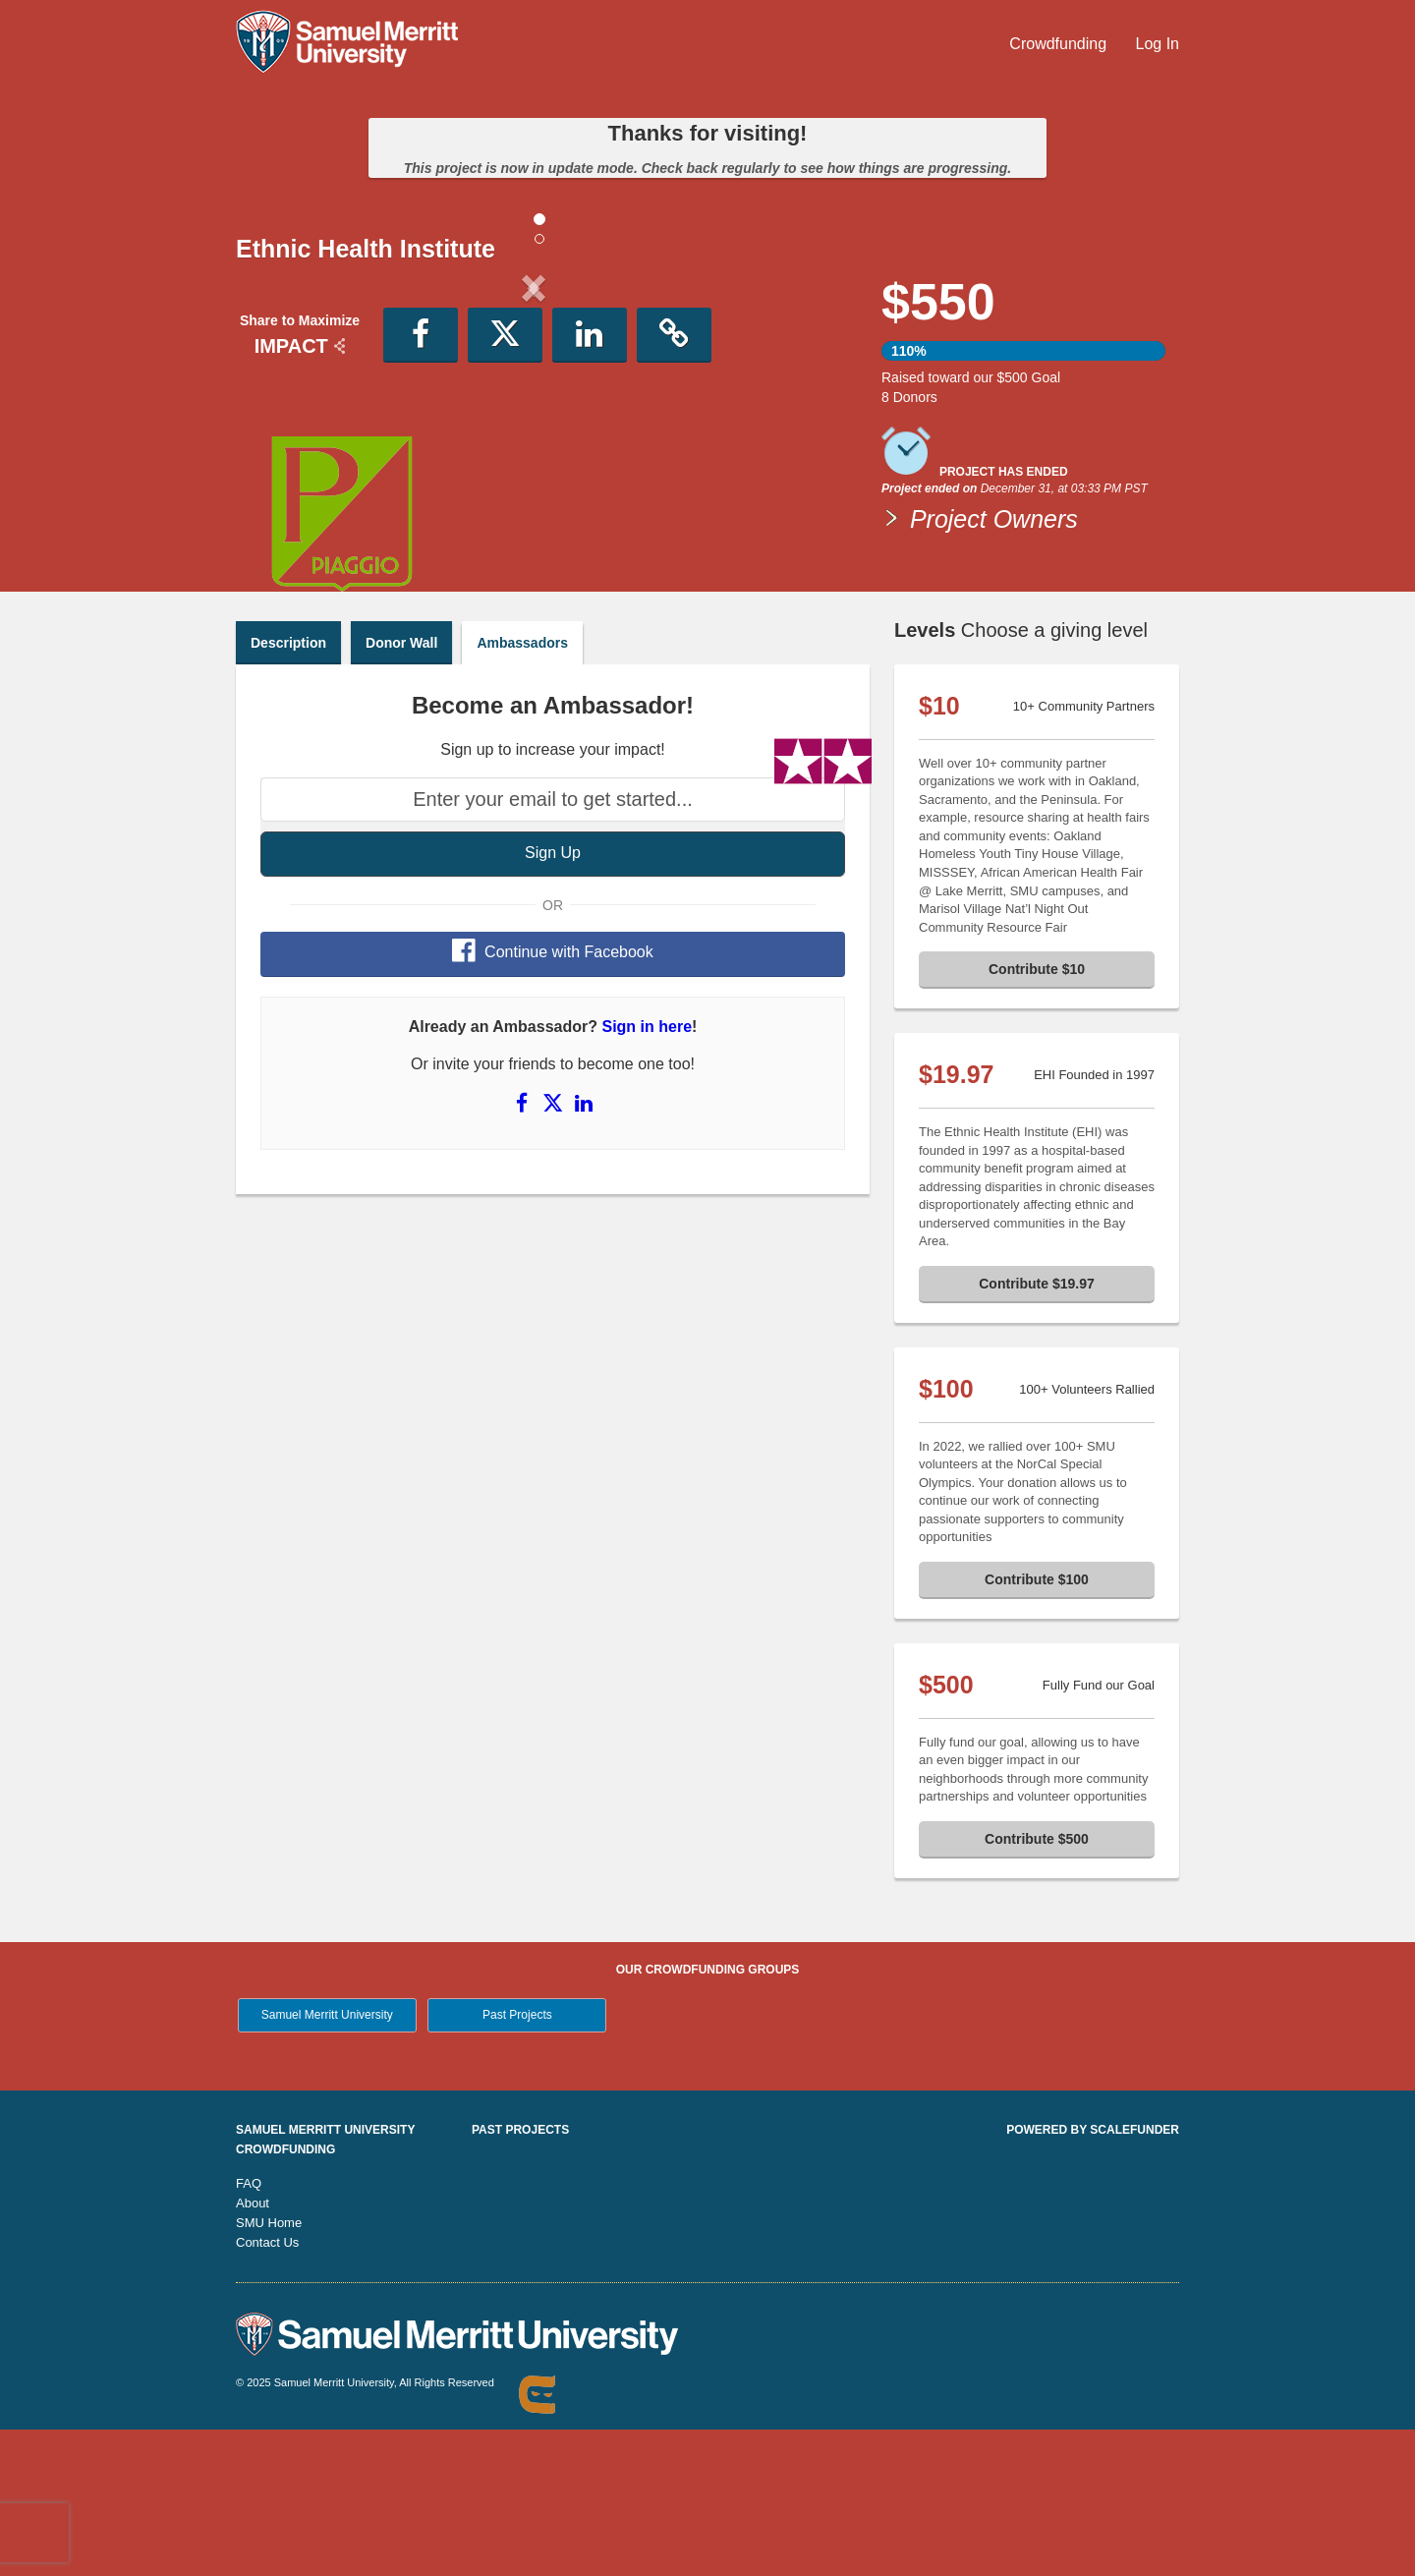 Image resolution: width=1415 pixels, height=2576 pixels. I want to click on Piaggio Group company logo, so click(342, 514).